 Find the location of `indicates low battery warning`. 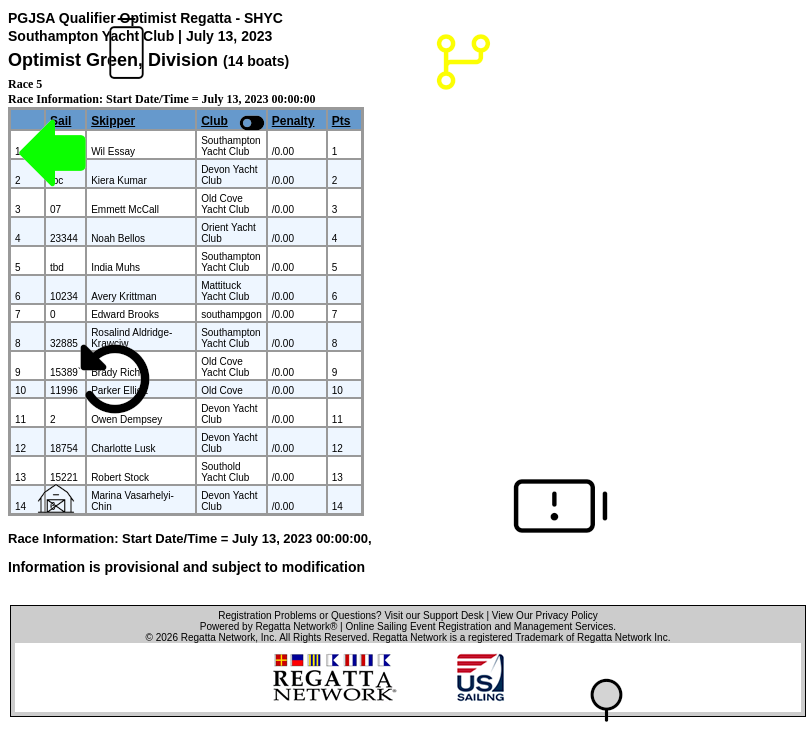

indicates low battery warning is located at coordinates (559, 506).